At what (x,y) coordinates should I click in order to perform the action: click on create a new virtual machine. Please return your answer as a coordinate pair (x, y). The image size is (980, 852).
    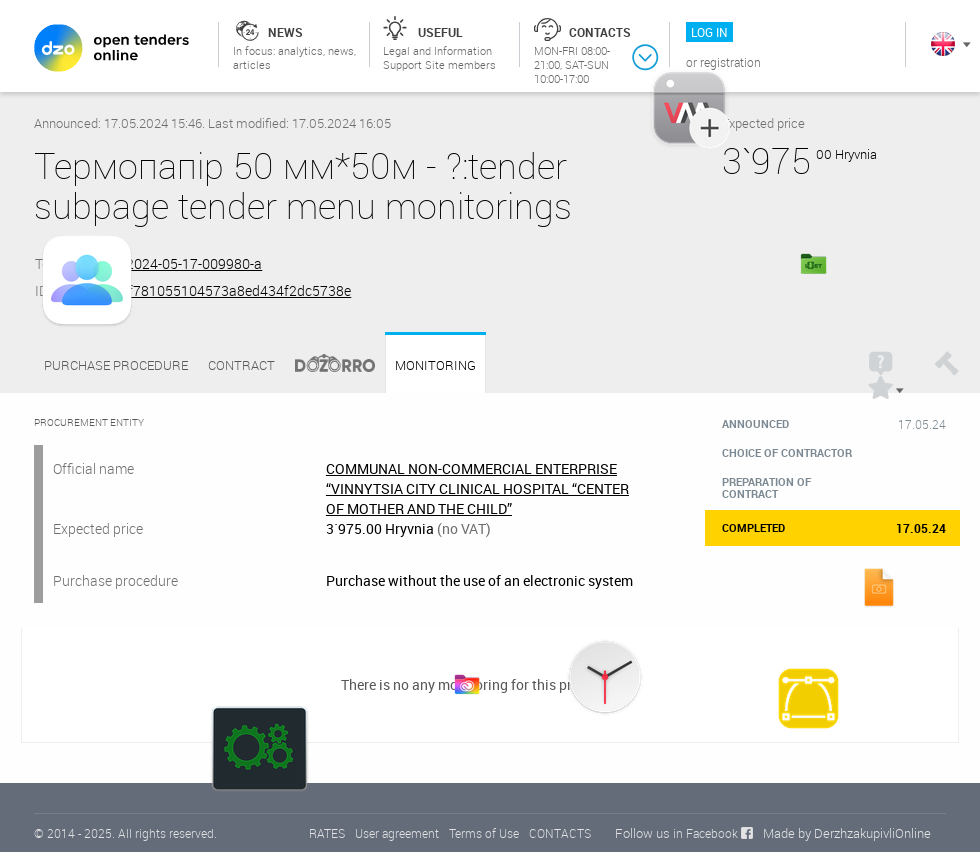
    Looking at the image, I should click on (690, 109).